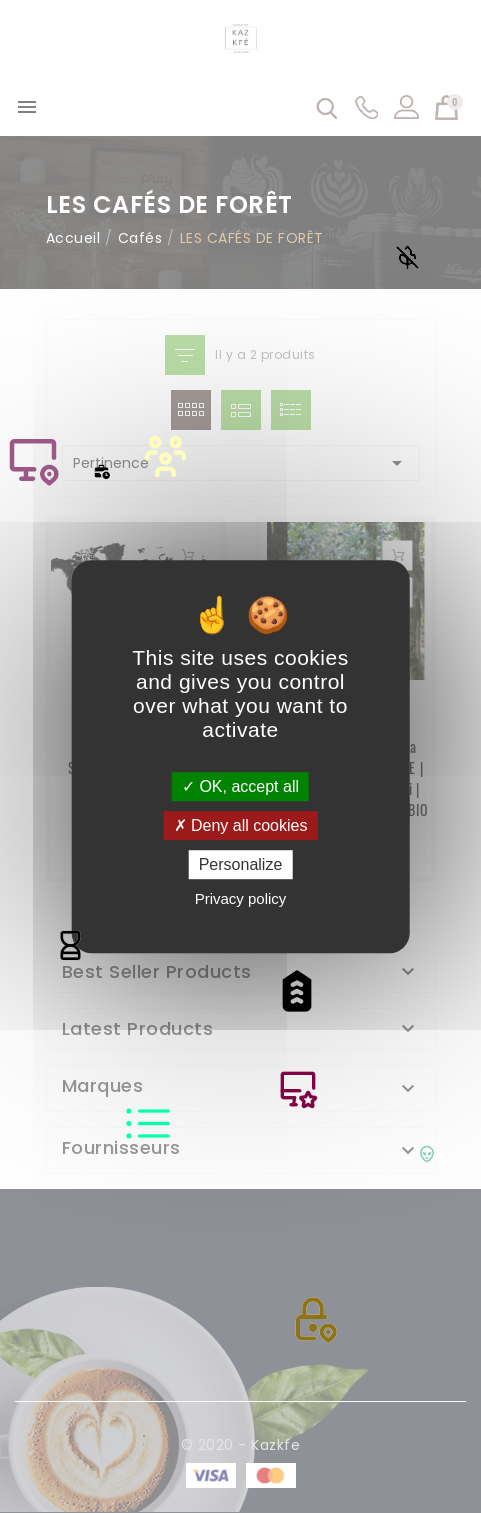 The image size is (481, 1513). I want to click on view group members or team roster, so click(165, 456).